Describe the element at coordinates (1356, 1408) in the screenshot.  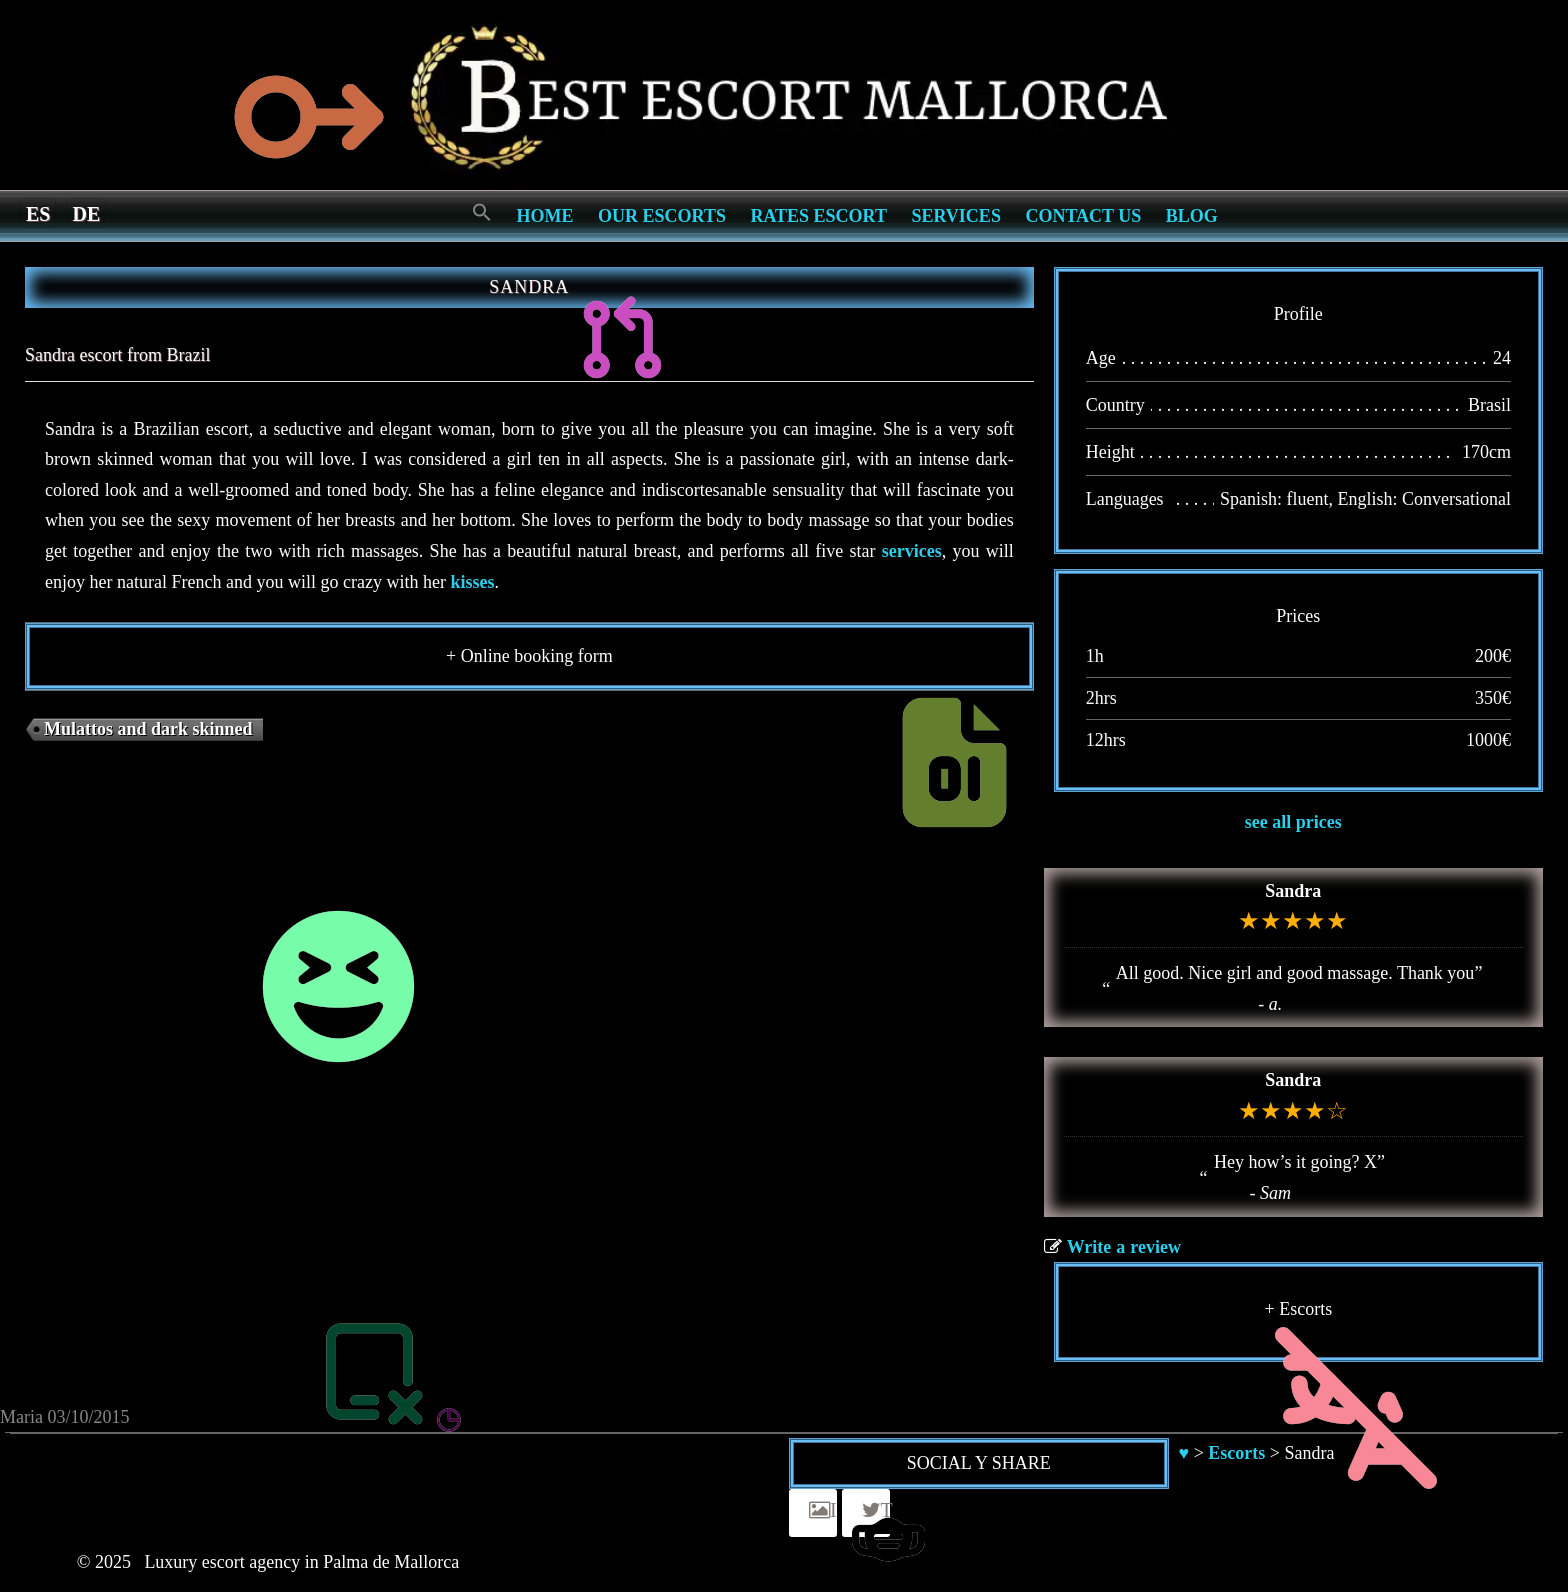
I see `disable translation or language features` at that location.